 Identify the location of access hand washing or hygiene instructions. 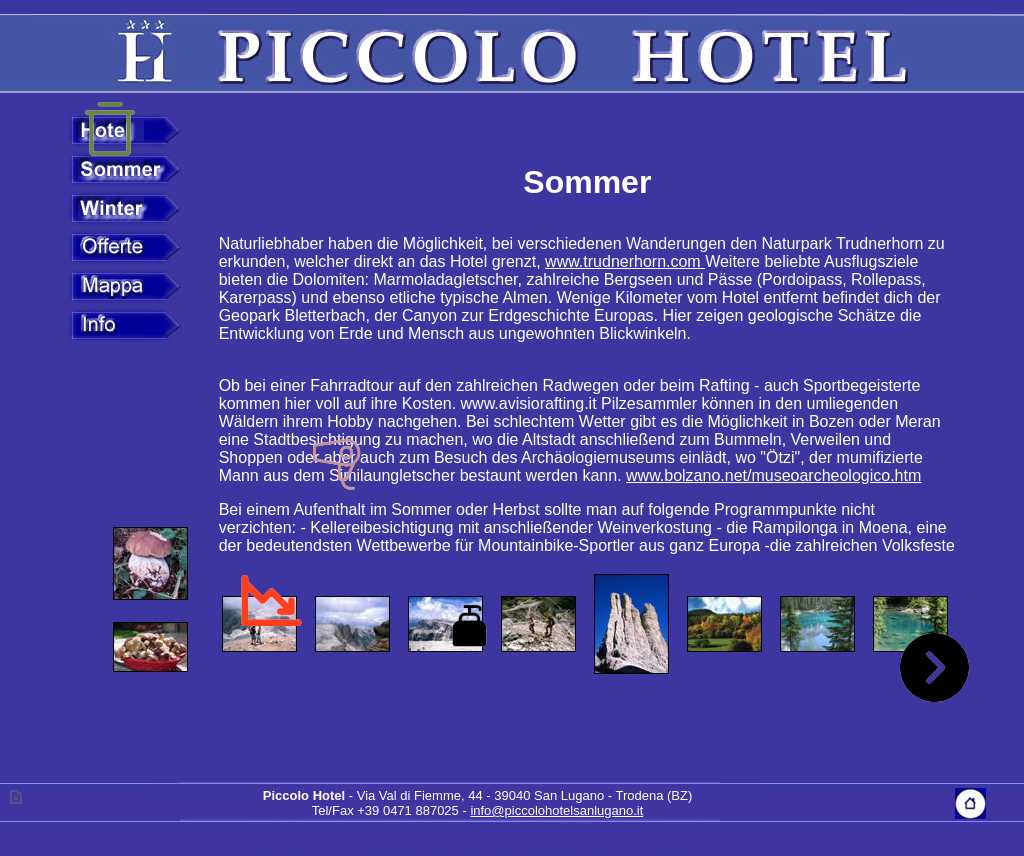
(469, 626).